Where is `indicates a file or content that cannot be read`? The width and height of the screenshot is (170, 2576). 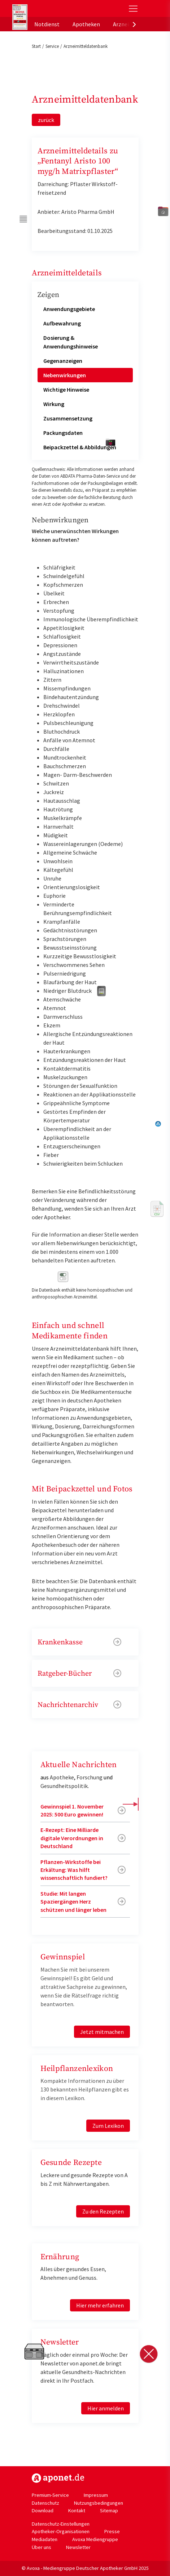
indicates a file or content that cannot be read is located at coordinates (149, 2354).